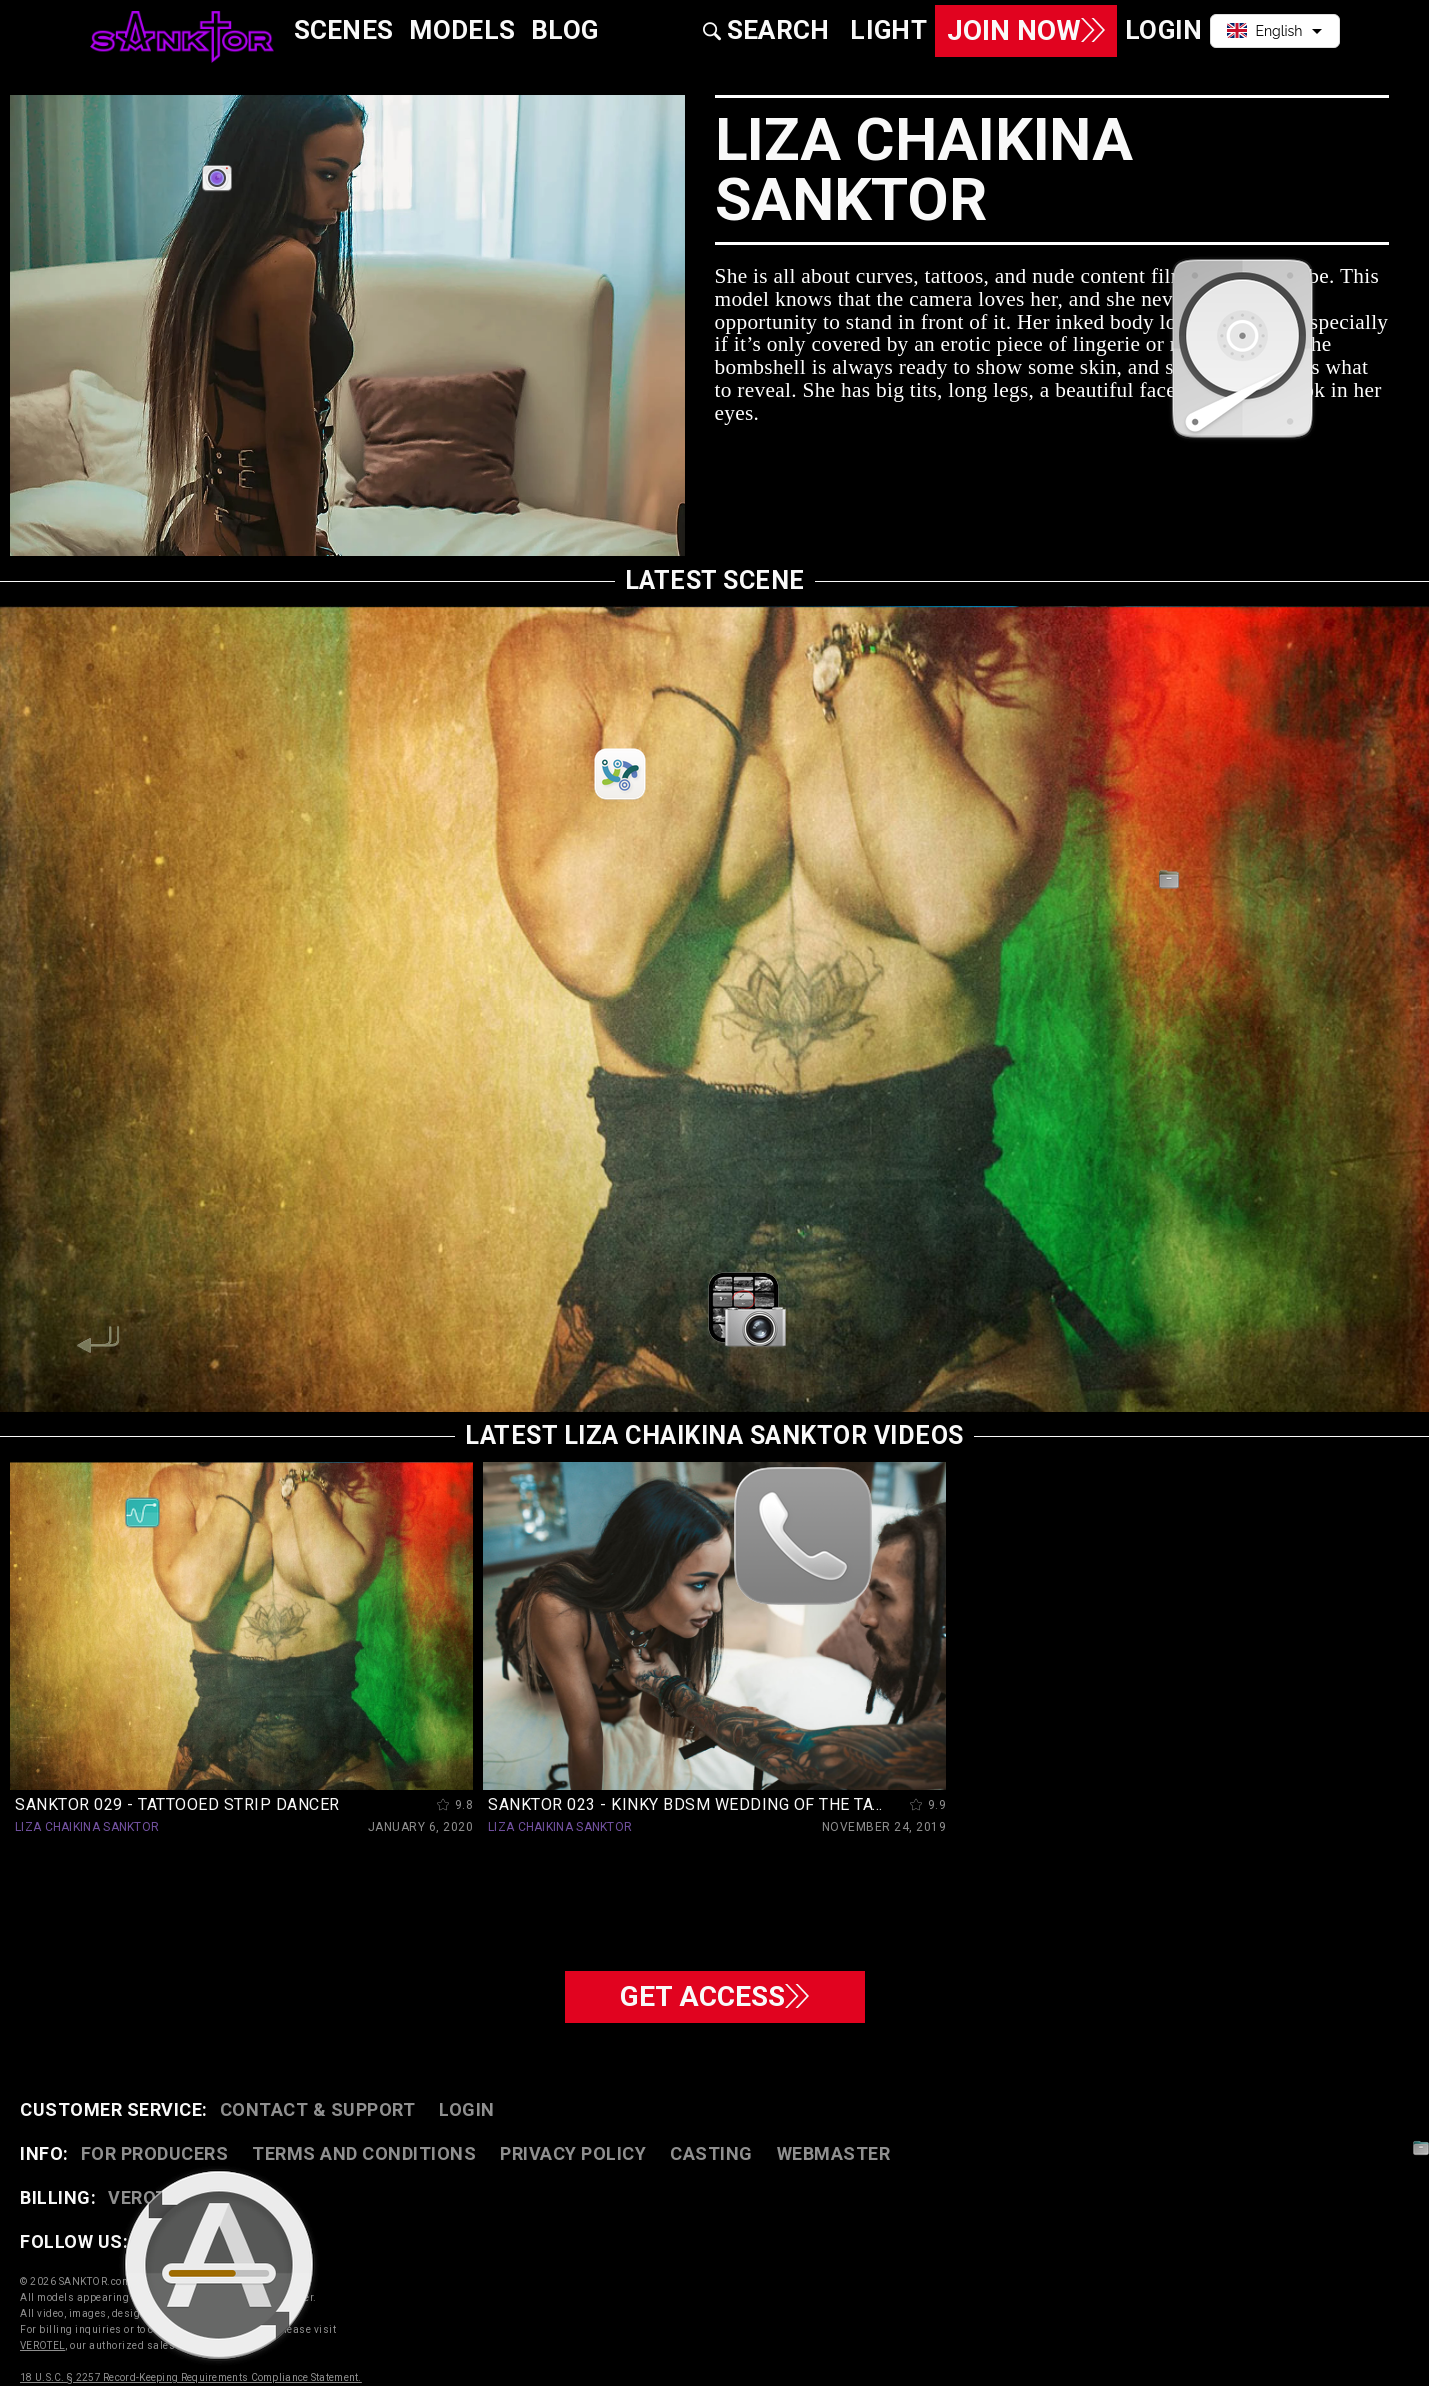 The width and height of the screenshot is (1429, 2386). I want to click on open barrier app for keyboard and mouse sharing, so click(620, 774).